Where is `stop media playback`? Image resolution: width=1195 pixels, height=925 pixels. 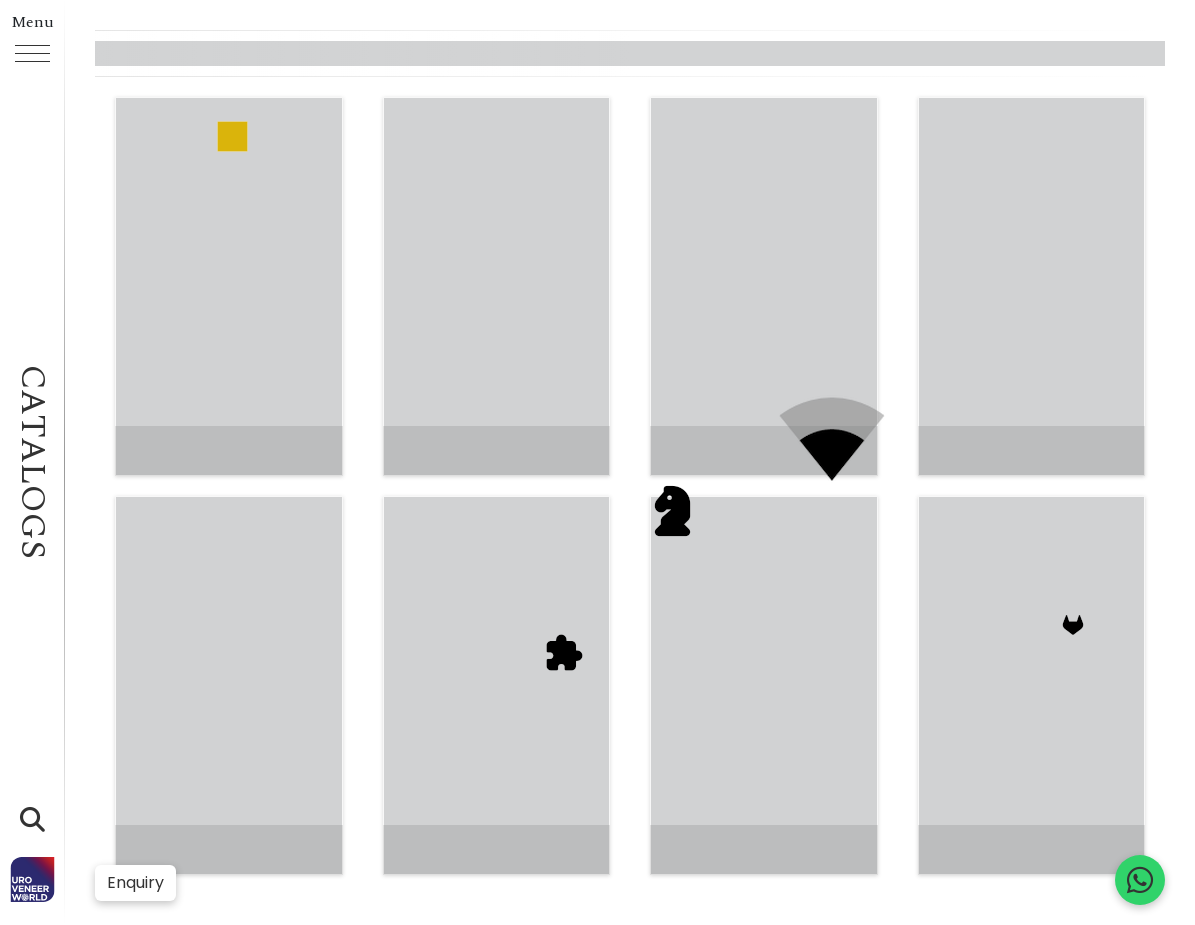
stop media playback is located at coordinates (232, 136).